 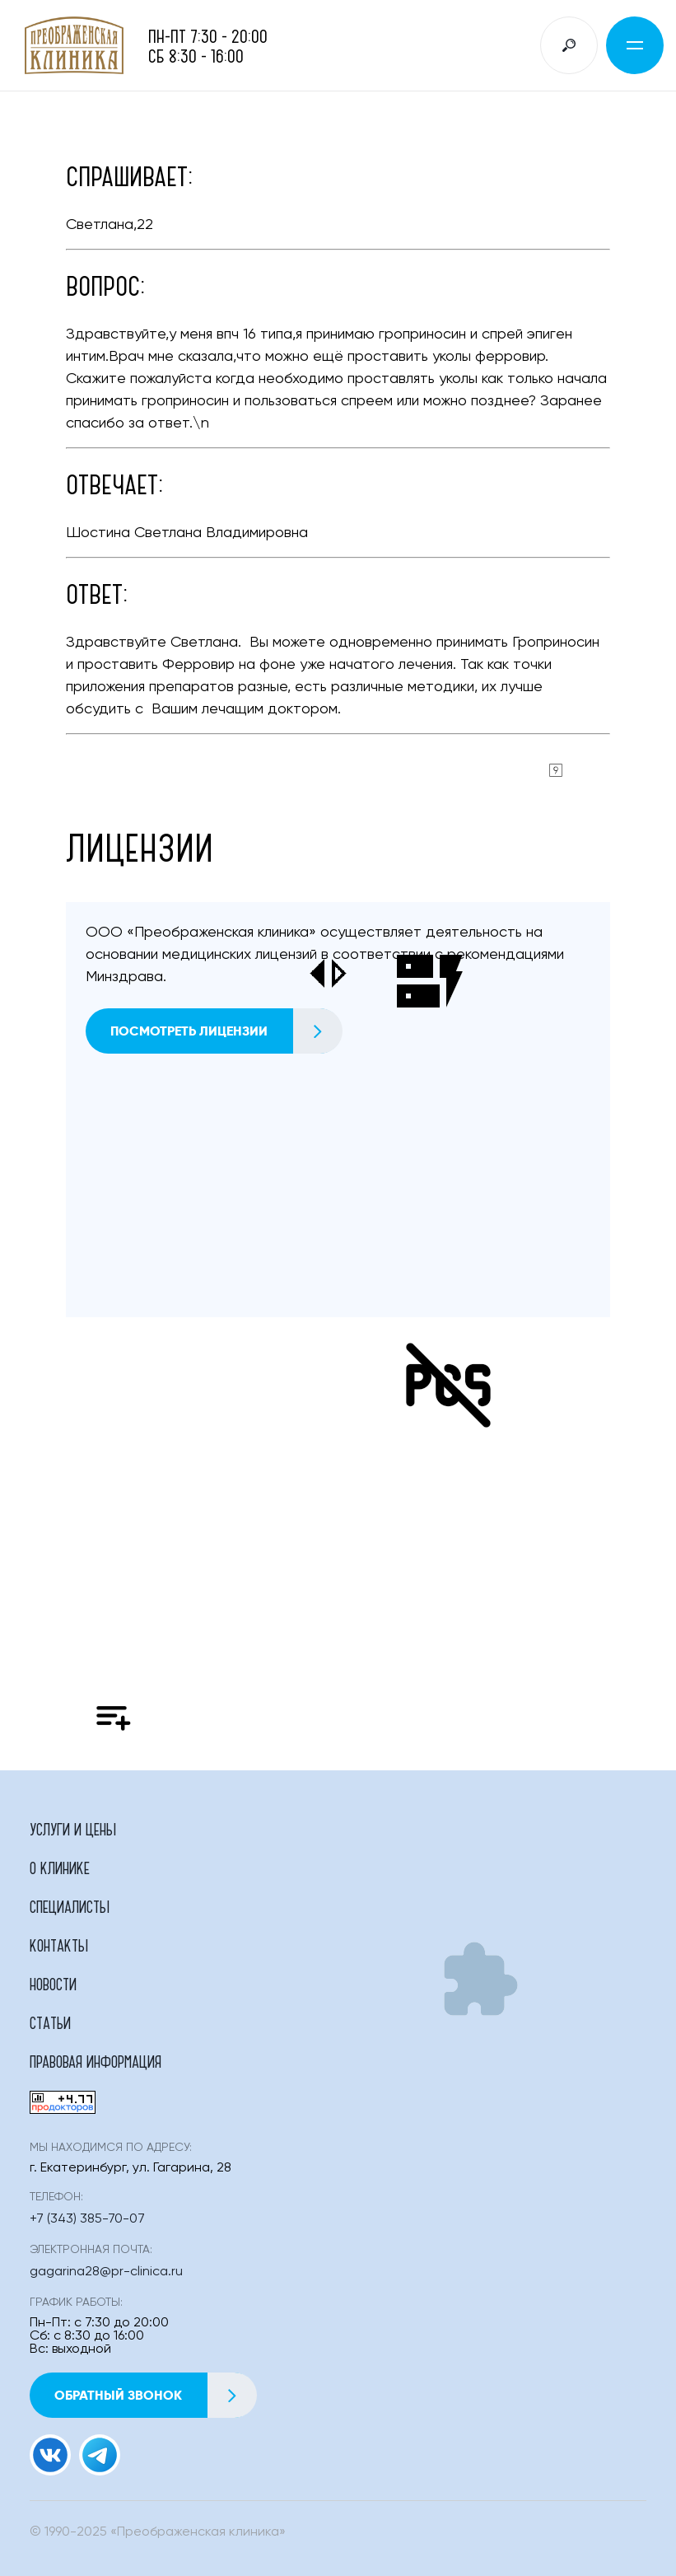 I want to click on add a new item to your playlist, so click(x=111, y=1715).